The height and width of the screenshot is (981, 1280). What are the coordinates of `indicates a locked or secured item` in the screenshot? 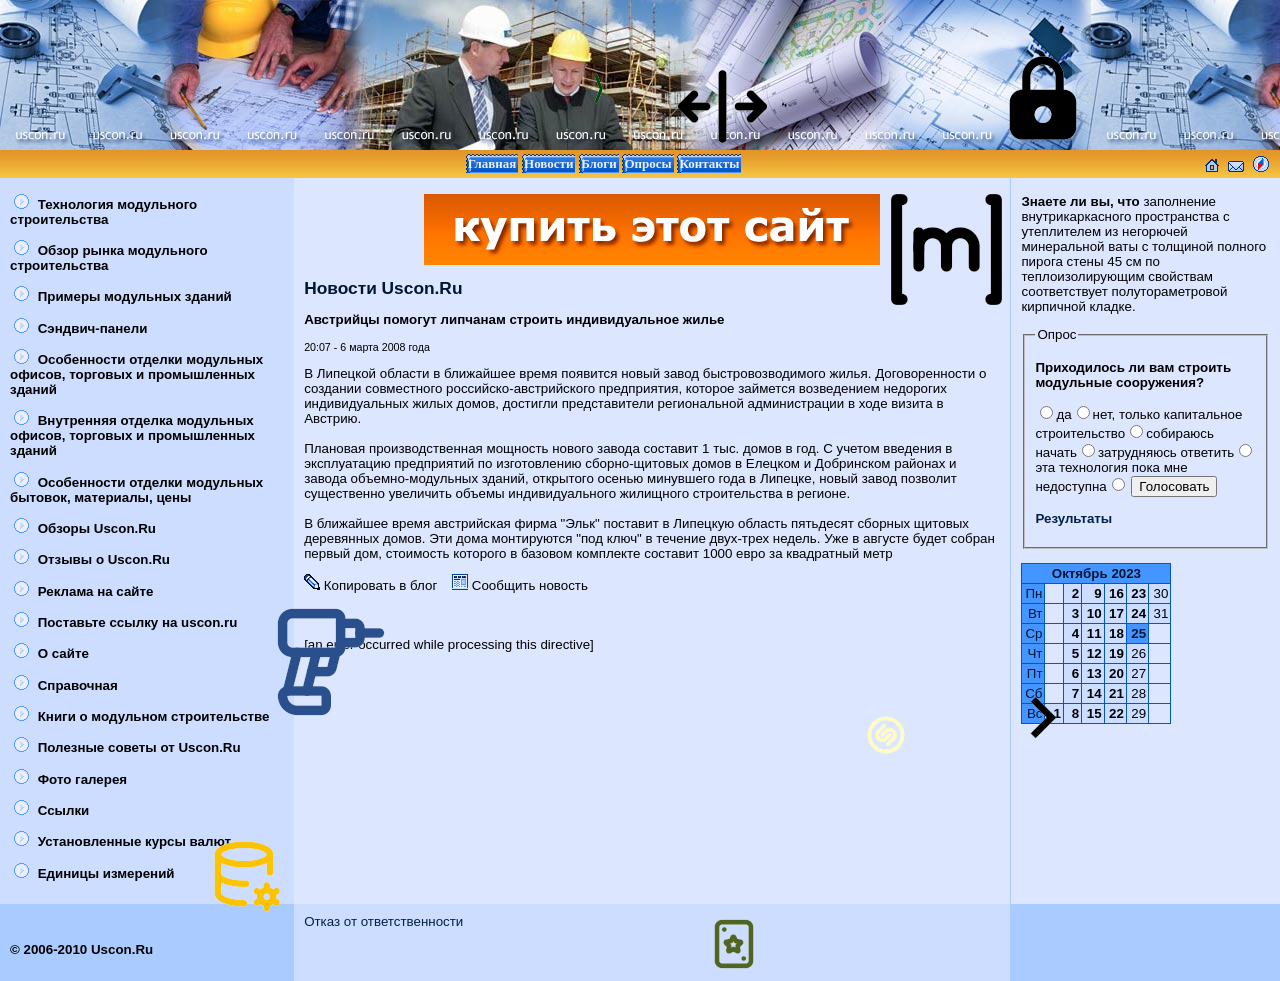 It's located at (1043, 98).